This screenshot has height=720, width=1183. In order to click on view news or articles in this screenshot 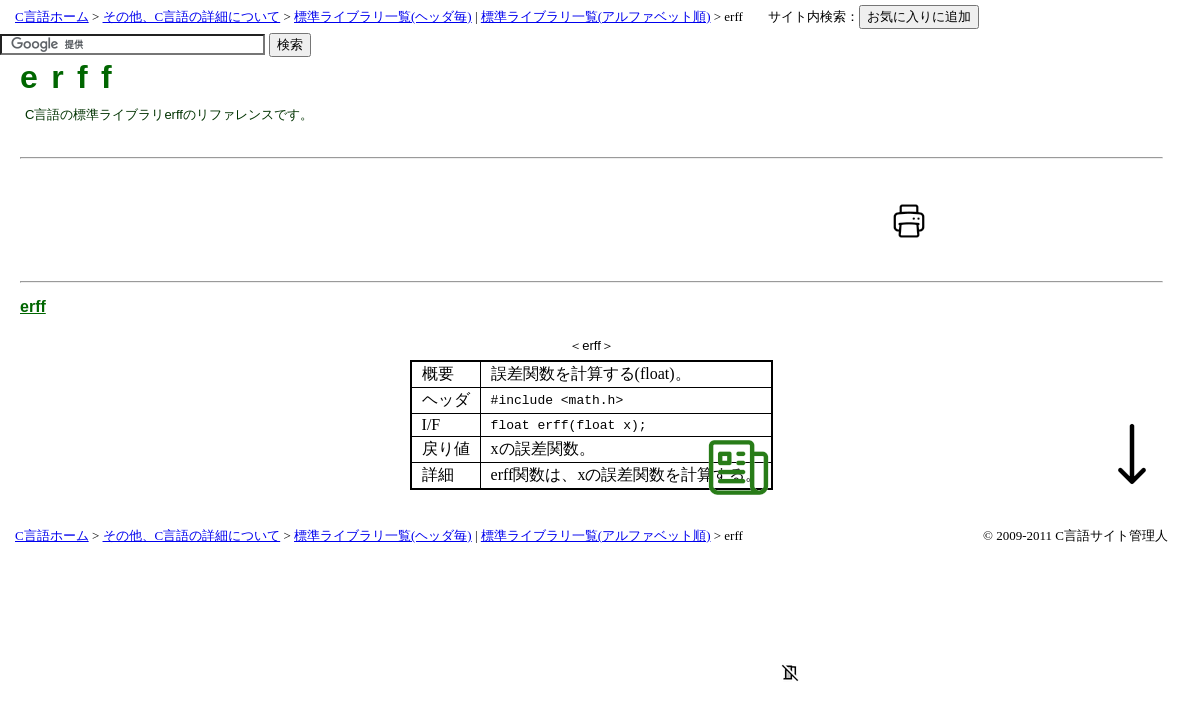, I will do `click(738, 467)`.